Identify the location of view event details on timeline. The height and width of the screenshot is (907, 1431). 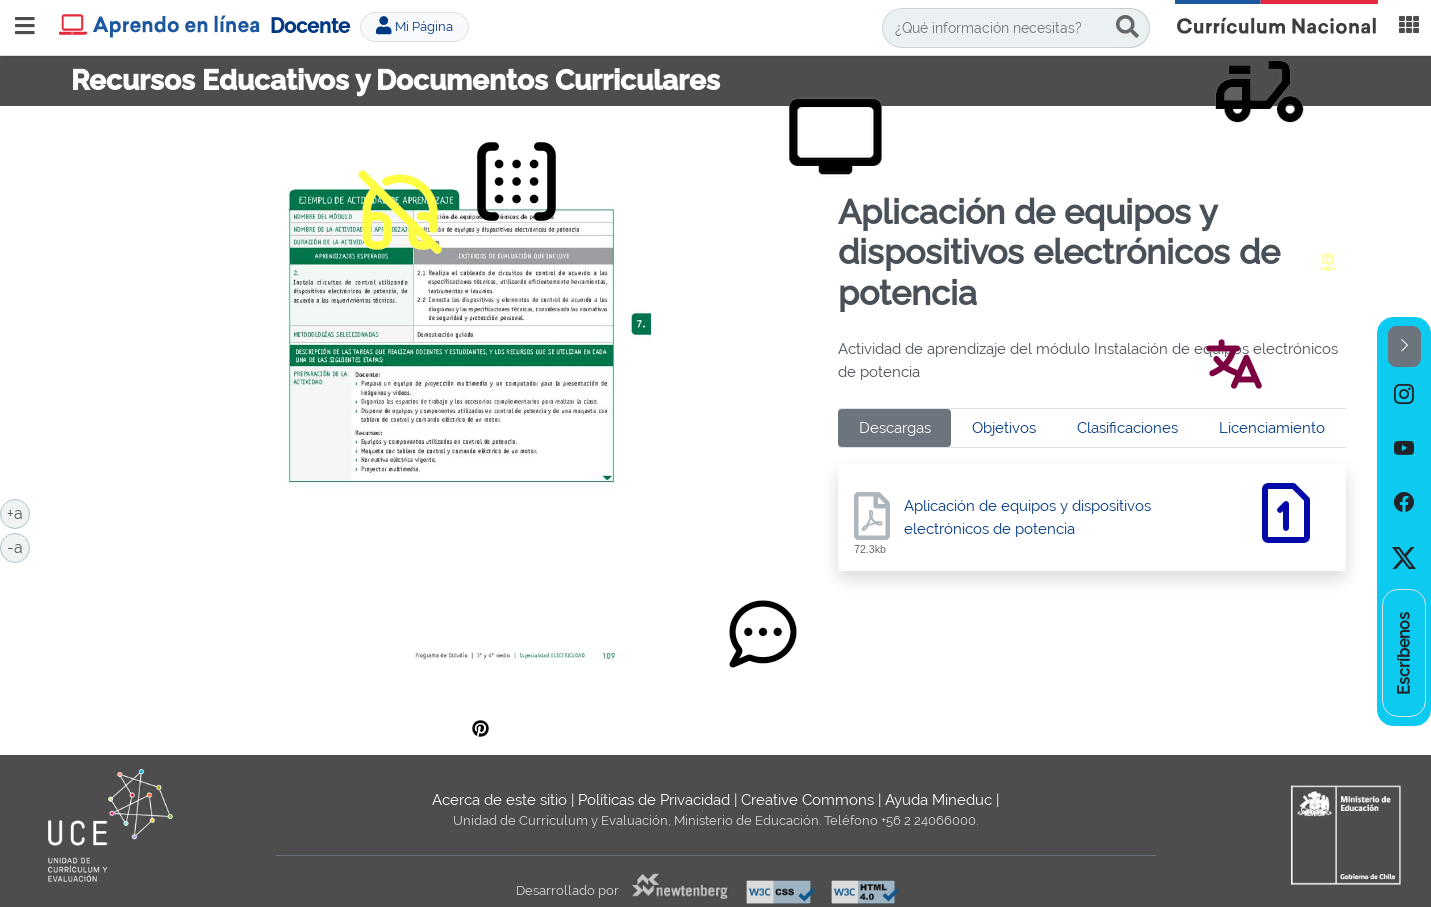
(1328, 262).